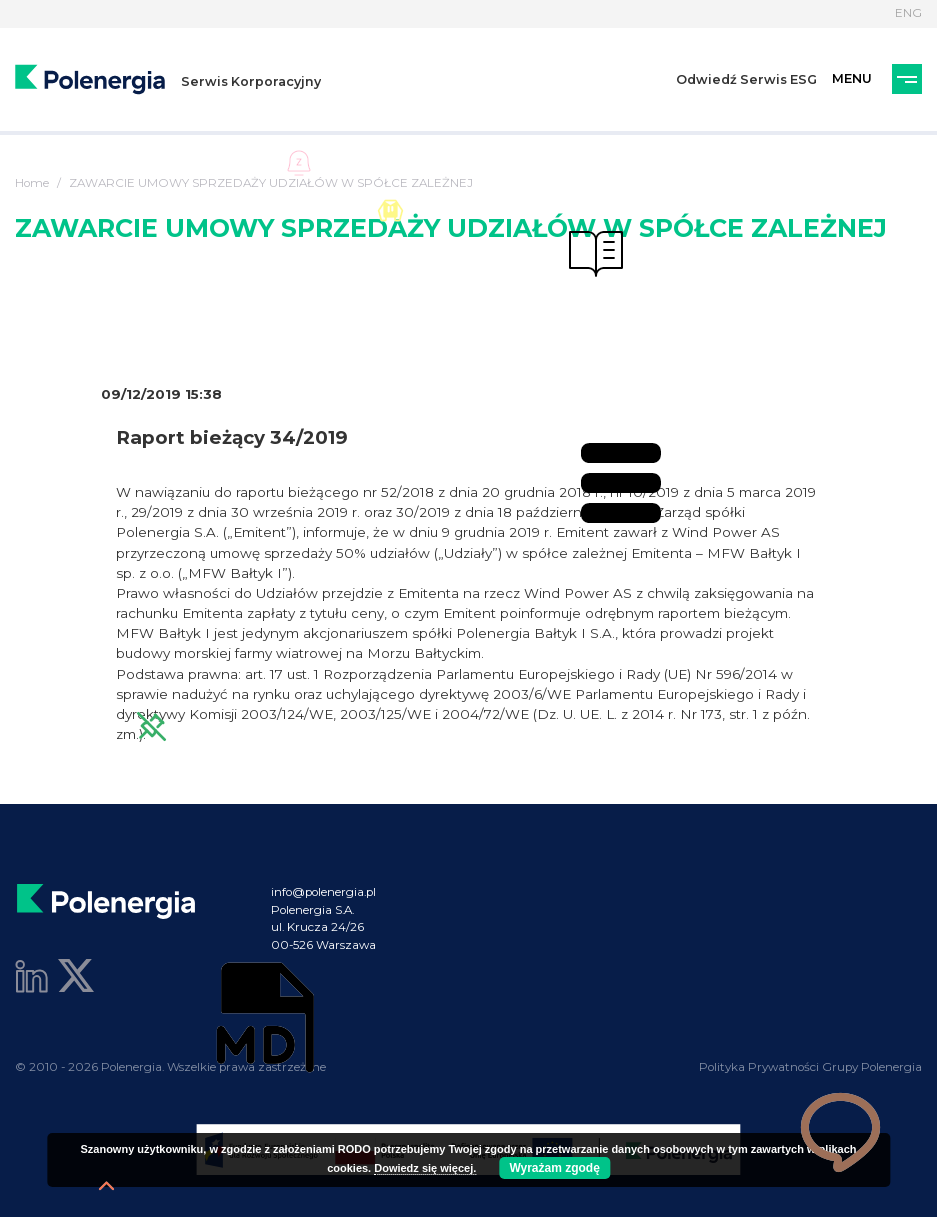  Describe the element at coordinates (106, 1186) in the screenshot. I see `collapse an expanded section` at that location.